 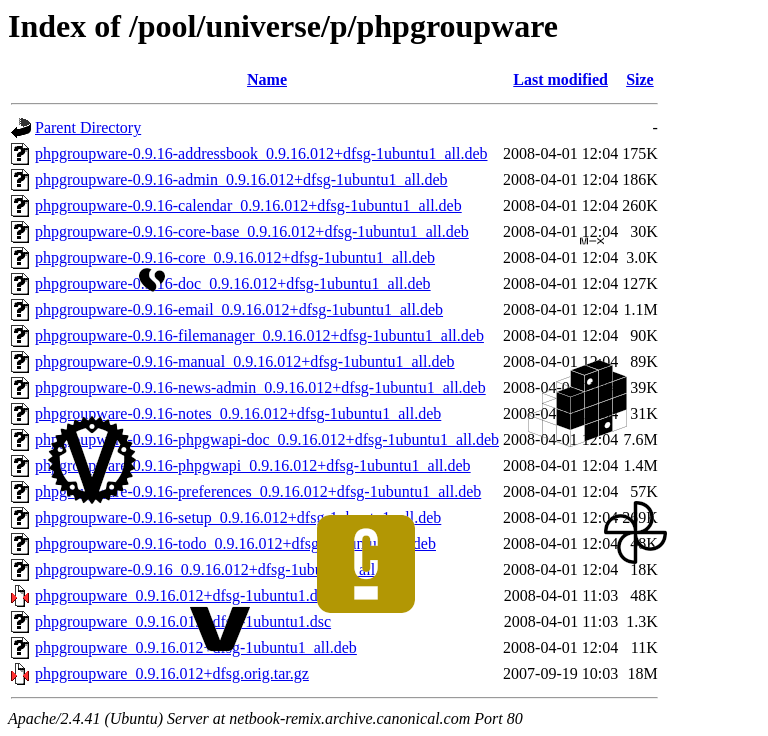 What do you see at coordinates (92, 460) in the screenshot?
I see `open vaultwarden password manager` at bounding box center [92, 460].